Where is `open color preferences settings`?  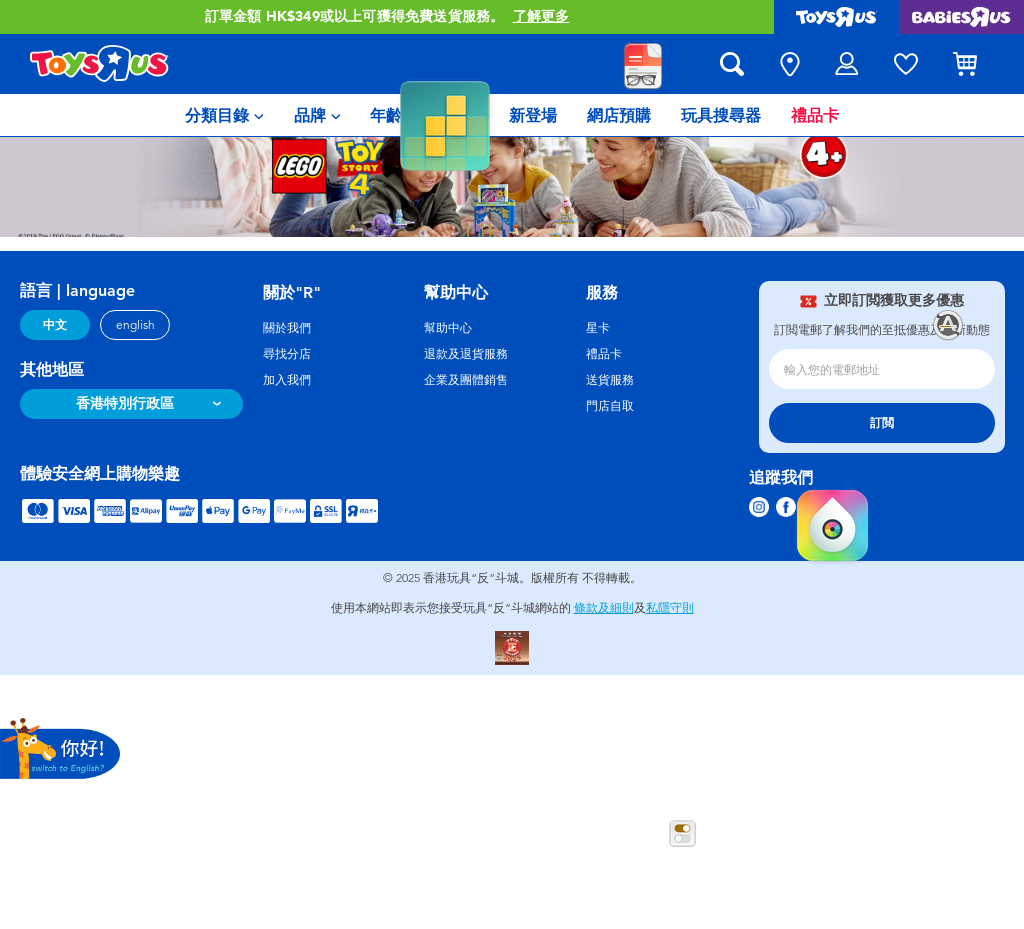 open color preferences settings is located at coordinates (832, 525).